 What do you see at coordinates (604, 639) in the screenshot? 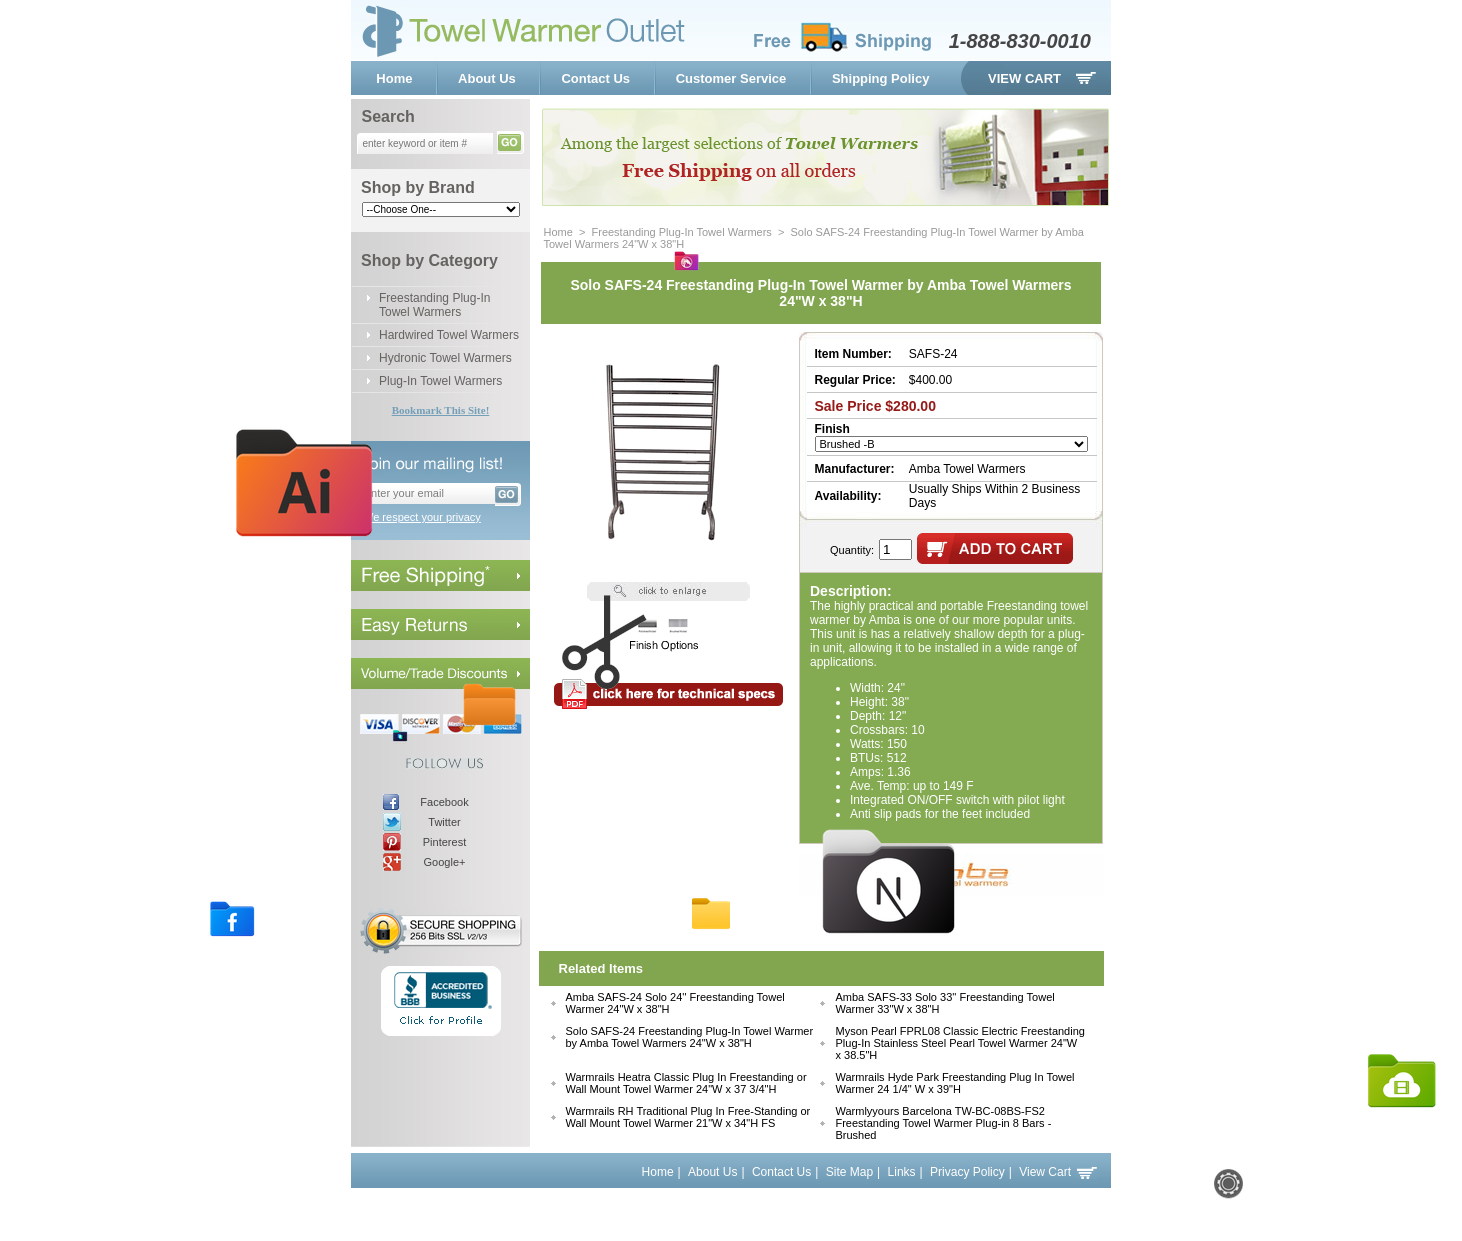
I see `open PDF Slicer to cut and rearrange PDF pages` at bounding box center [604, 639].